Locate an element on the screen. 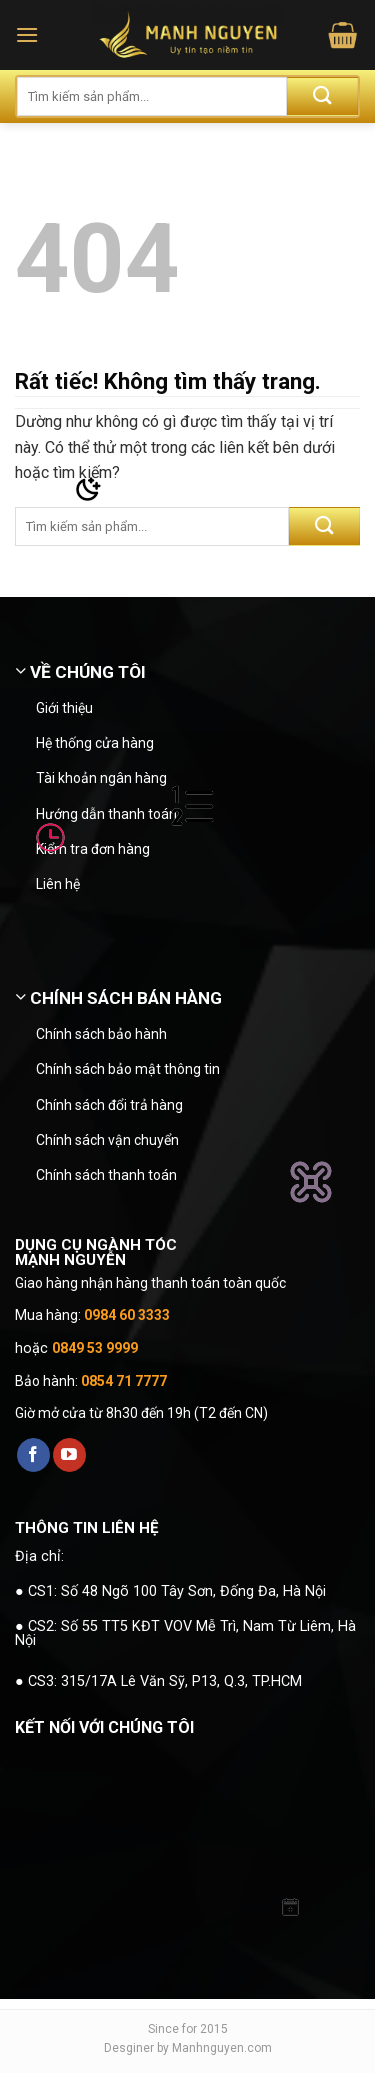  add a new event to your calendar is located at coordinates (290, 1907).